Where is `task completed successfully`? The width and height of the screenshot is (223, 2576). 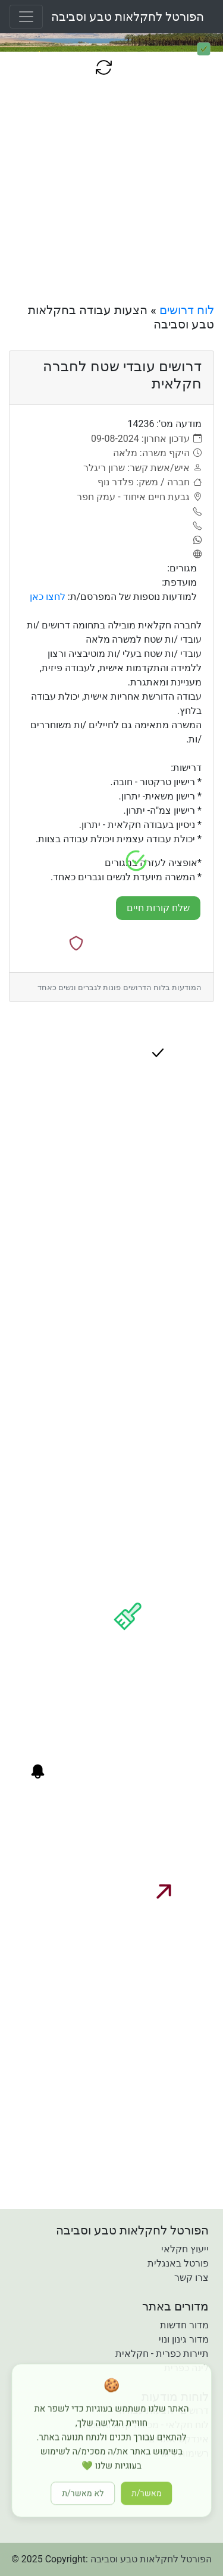 task completed successfully is located at coordinates (136, 861).